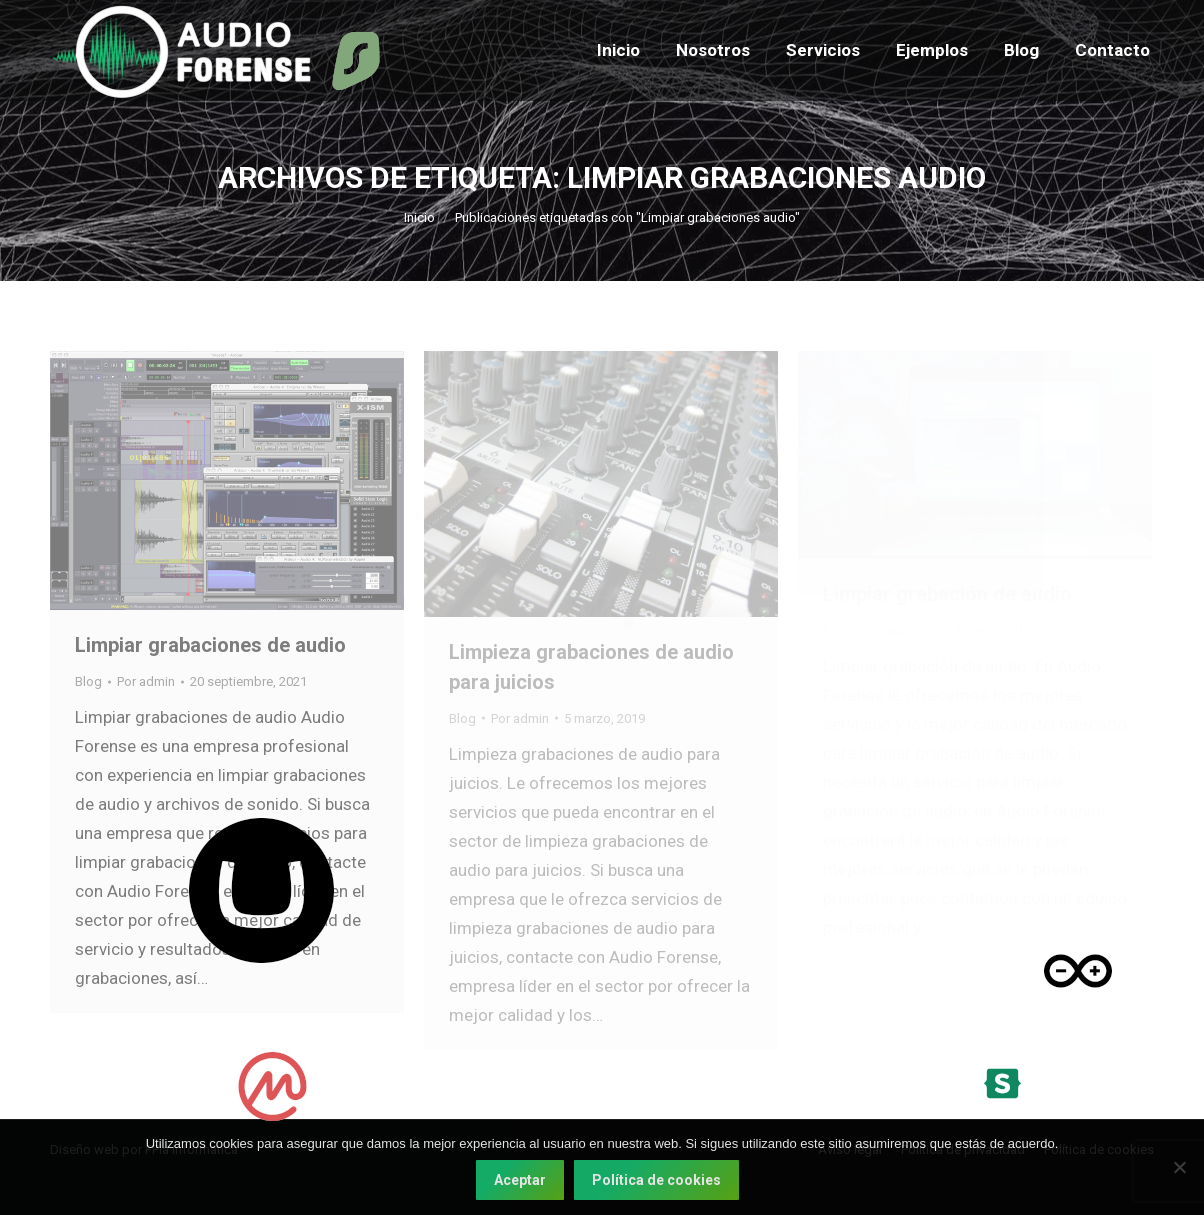  What do you see at coordinates (1002, 1083) in the screenshot?
I see `statamic content management system logo` at bounding box center [1002, 1083].